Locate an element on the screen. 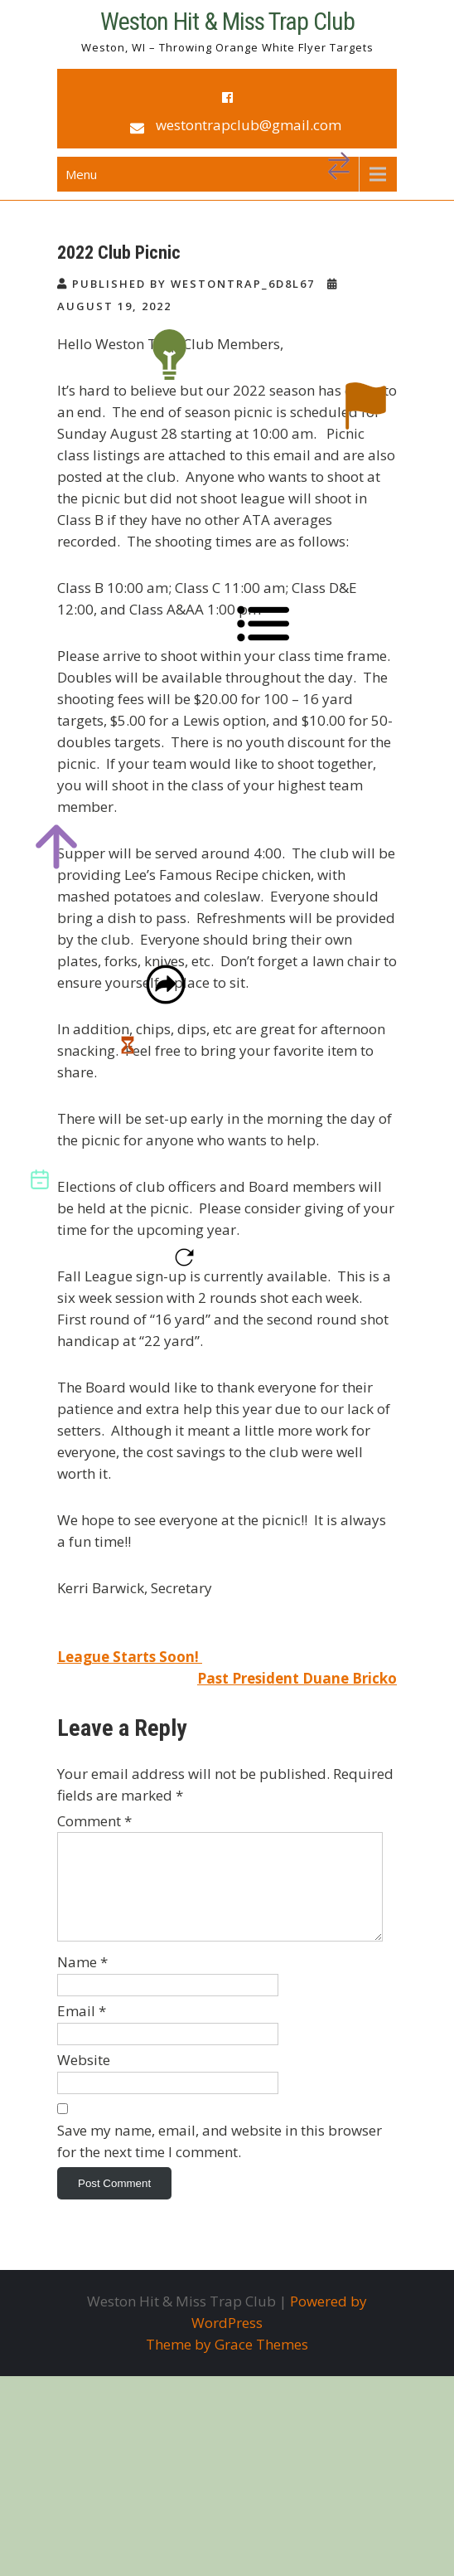 This screenshot has height=2576, width=454. reload or refresh the current page is located at coordinates (185, 1257).